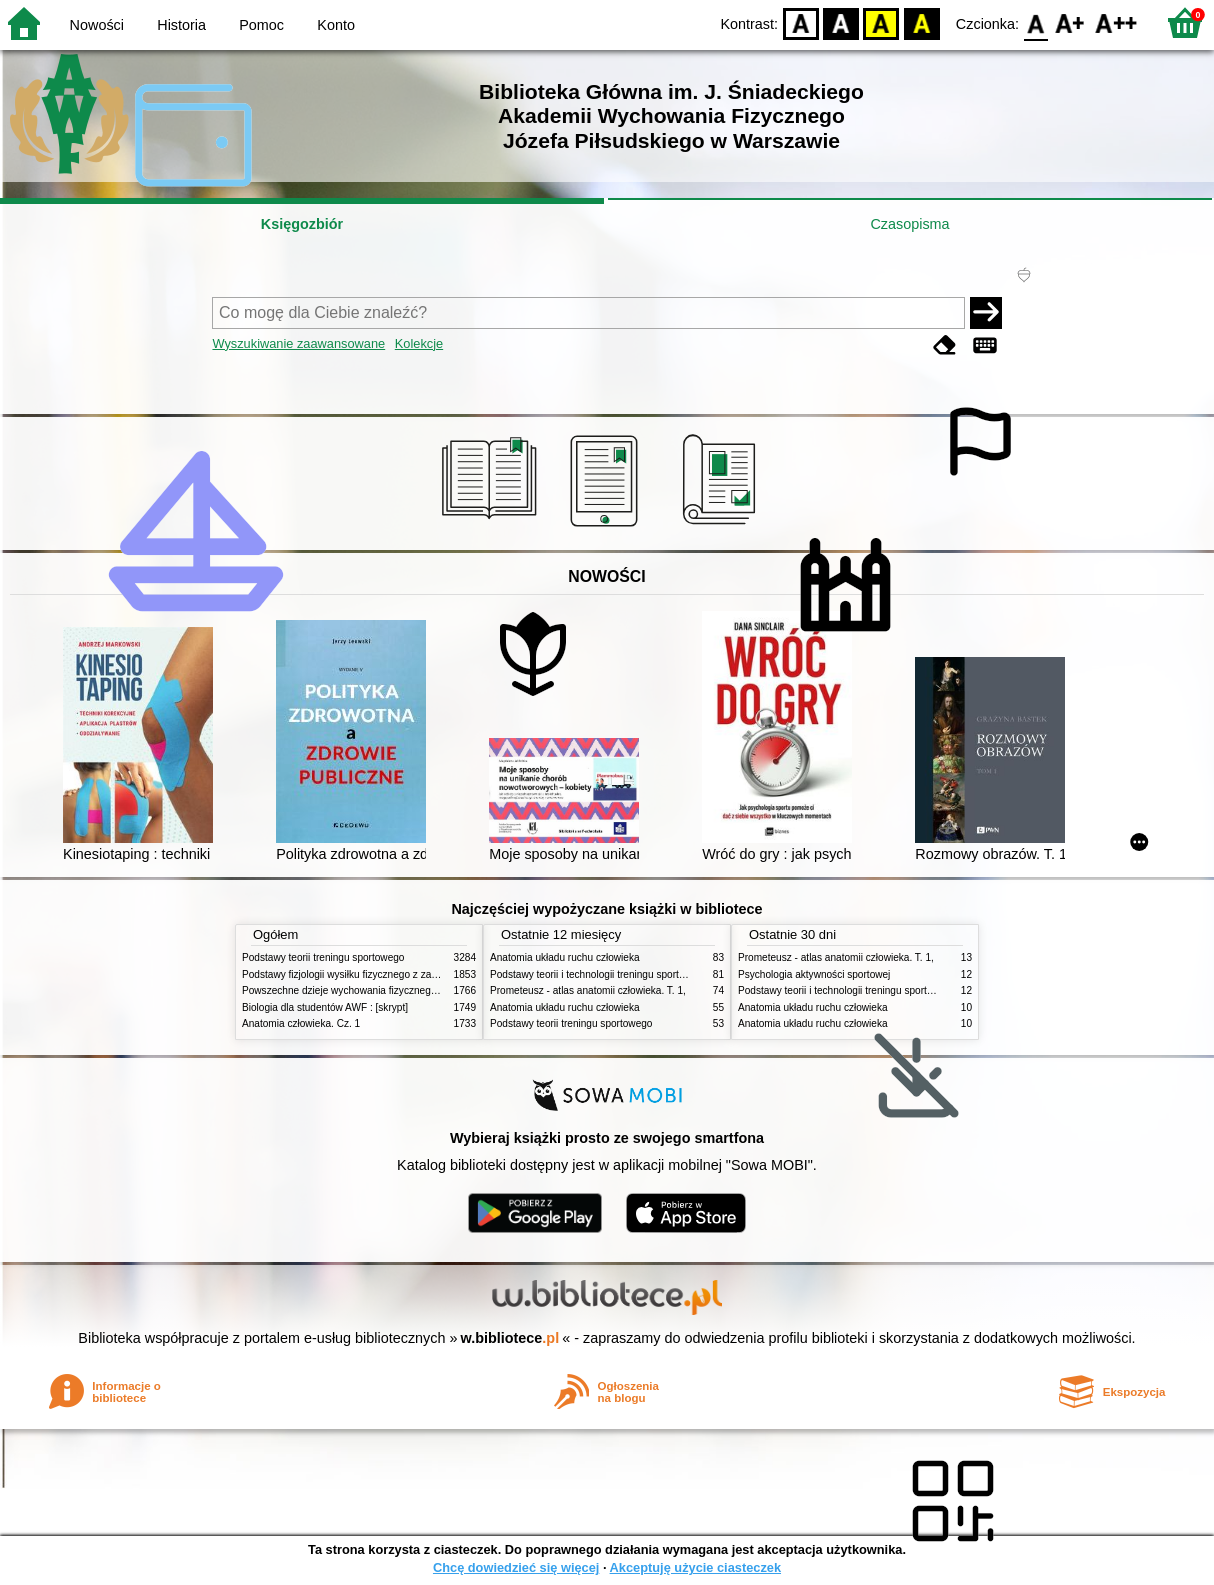 The height and width of the screenshot is (1585, 1214). I want to click on indicates a synagogue or jewish place of worship nearby, so click(845, 586).